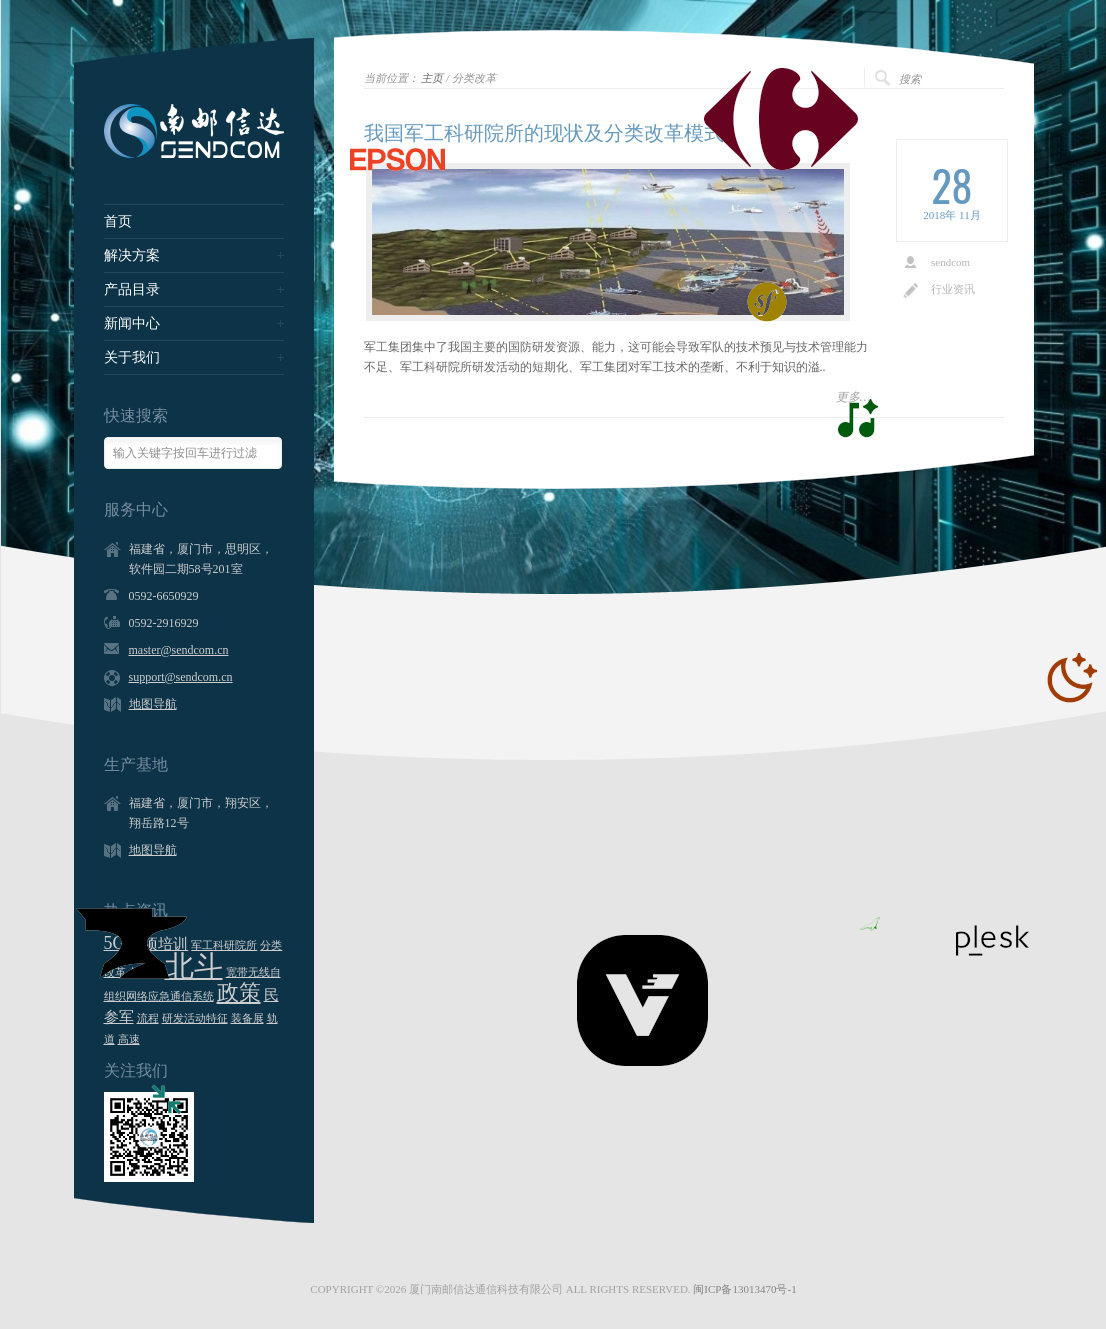 The image size is (1106, 1329). Describe the element at coordinates (767, 302) in the screenshot. I see `symfony framework logo` at that location.